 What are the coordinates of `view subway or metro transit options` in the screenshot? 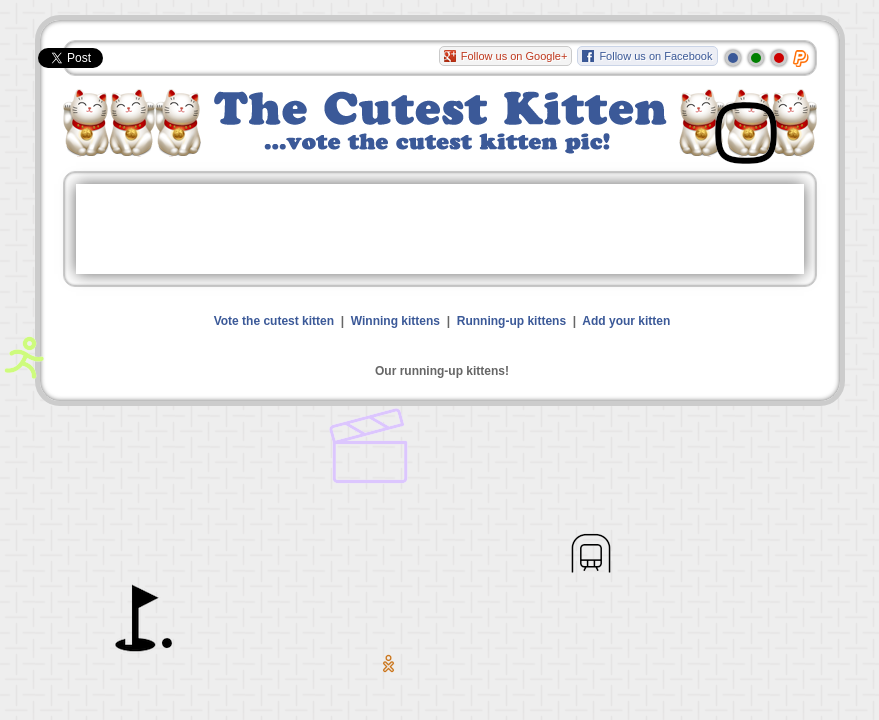 It's located at (591, 555).